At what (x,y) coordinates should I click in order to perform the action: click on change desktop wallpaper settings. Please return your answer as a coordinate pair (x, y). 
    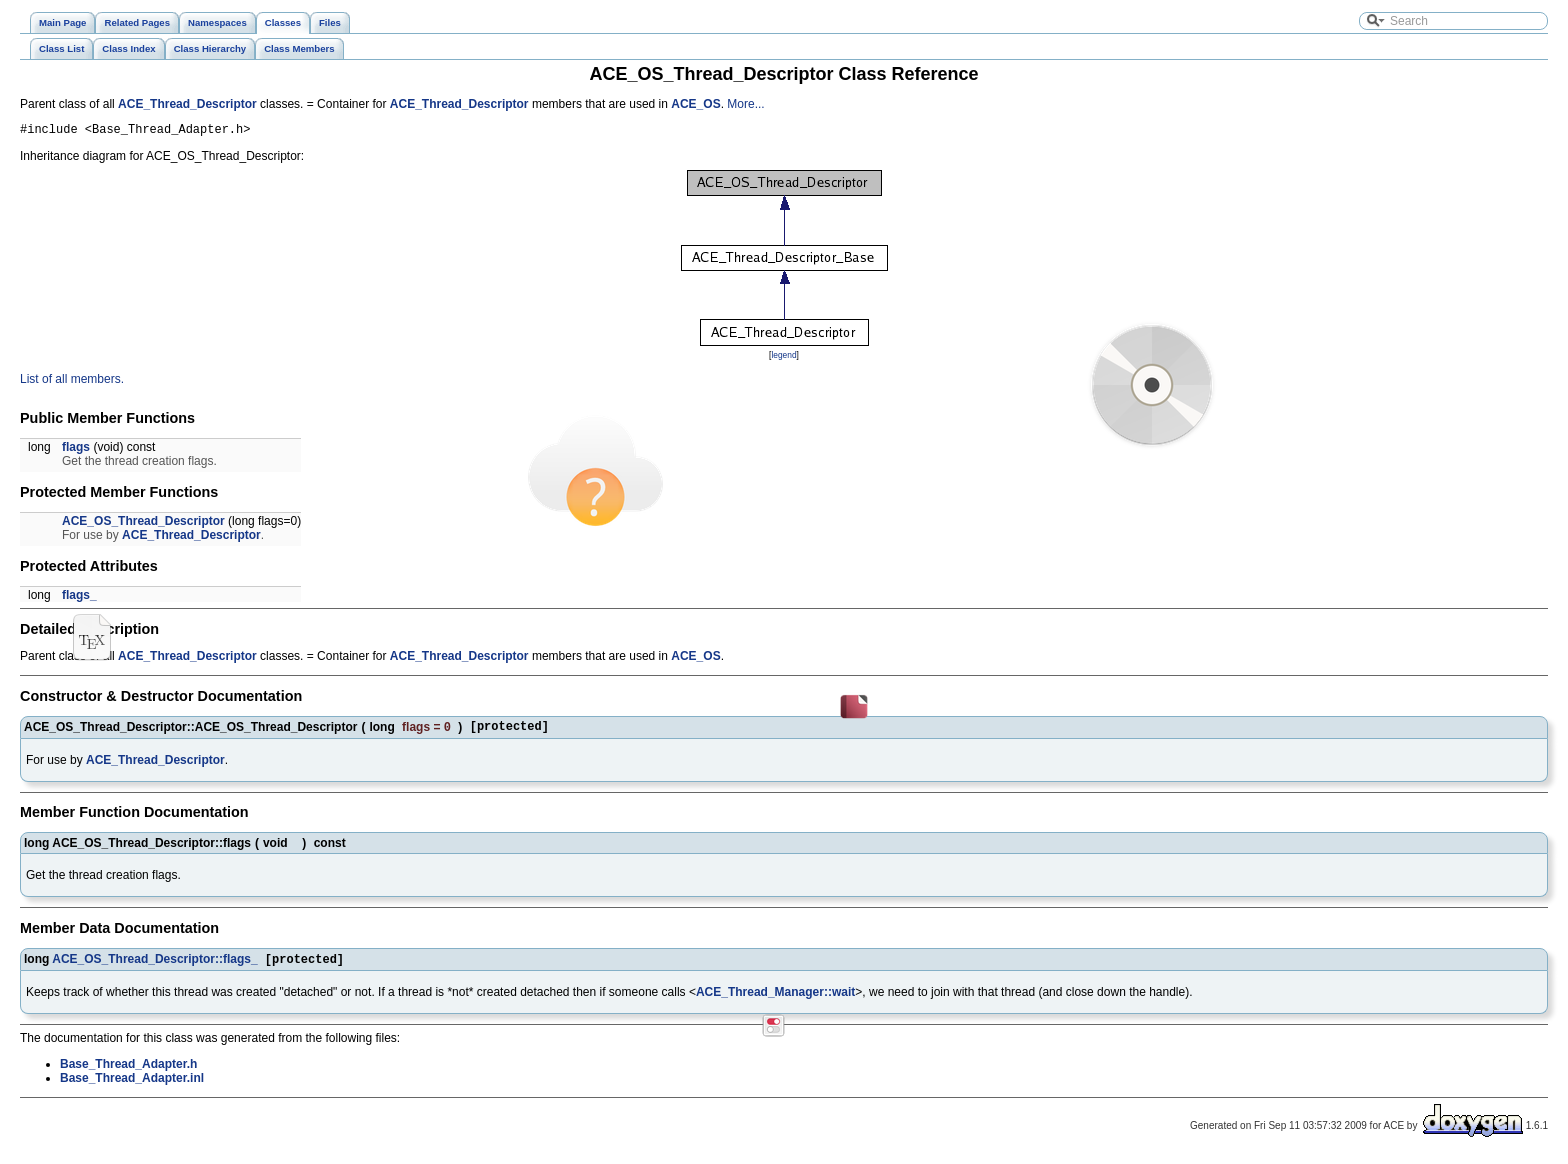
    Looking at the image, I should click on (854, 706).